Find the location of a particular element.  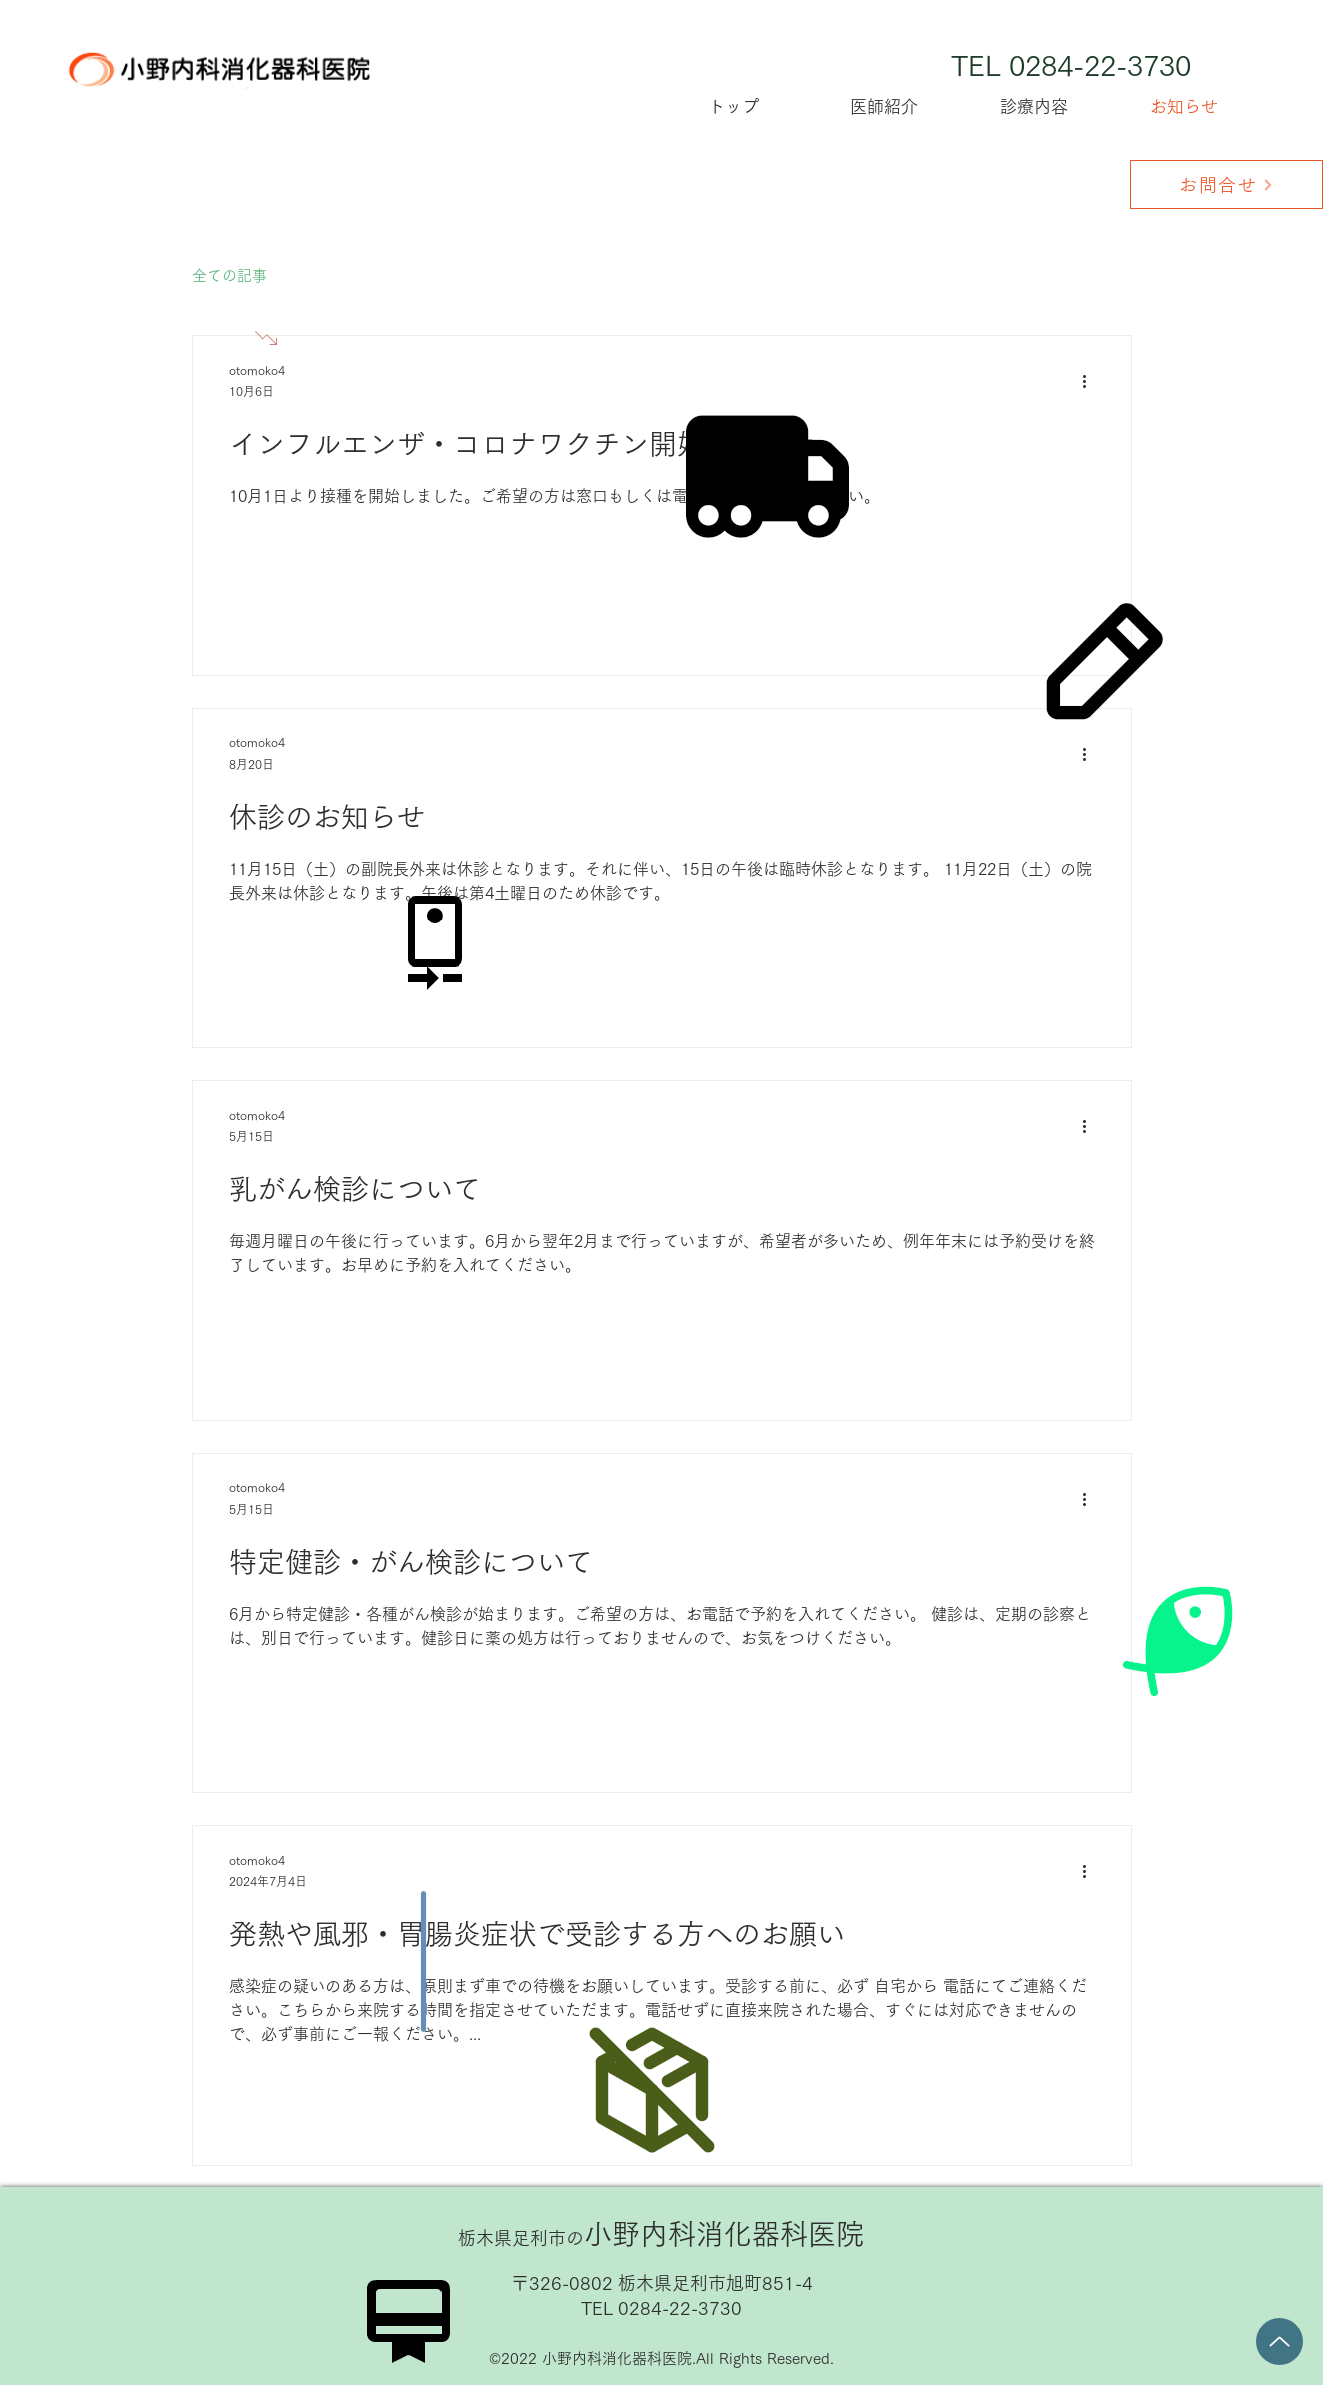

switch to rear camera is located at coordinates (435, 943).